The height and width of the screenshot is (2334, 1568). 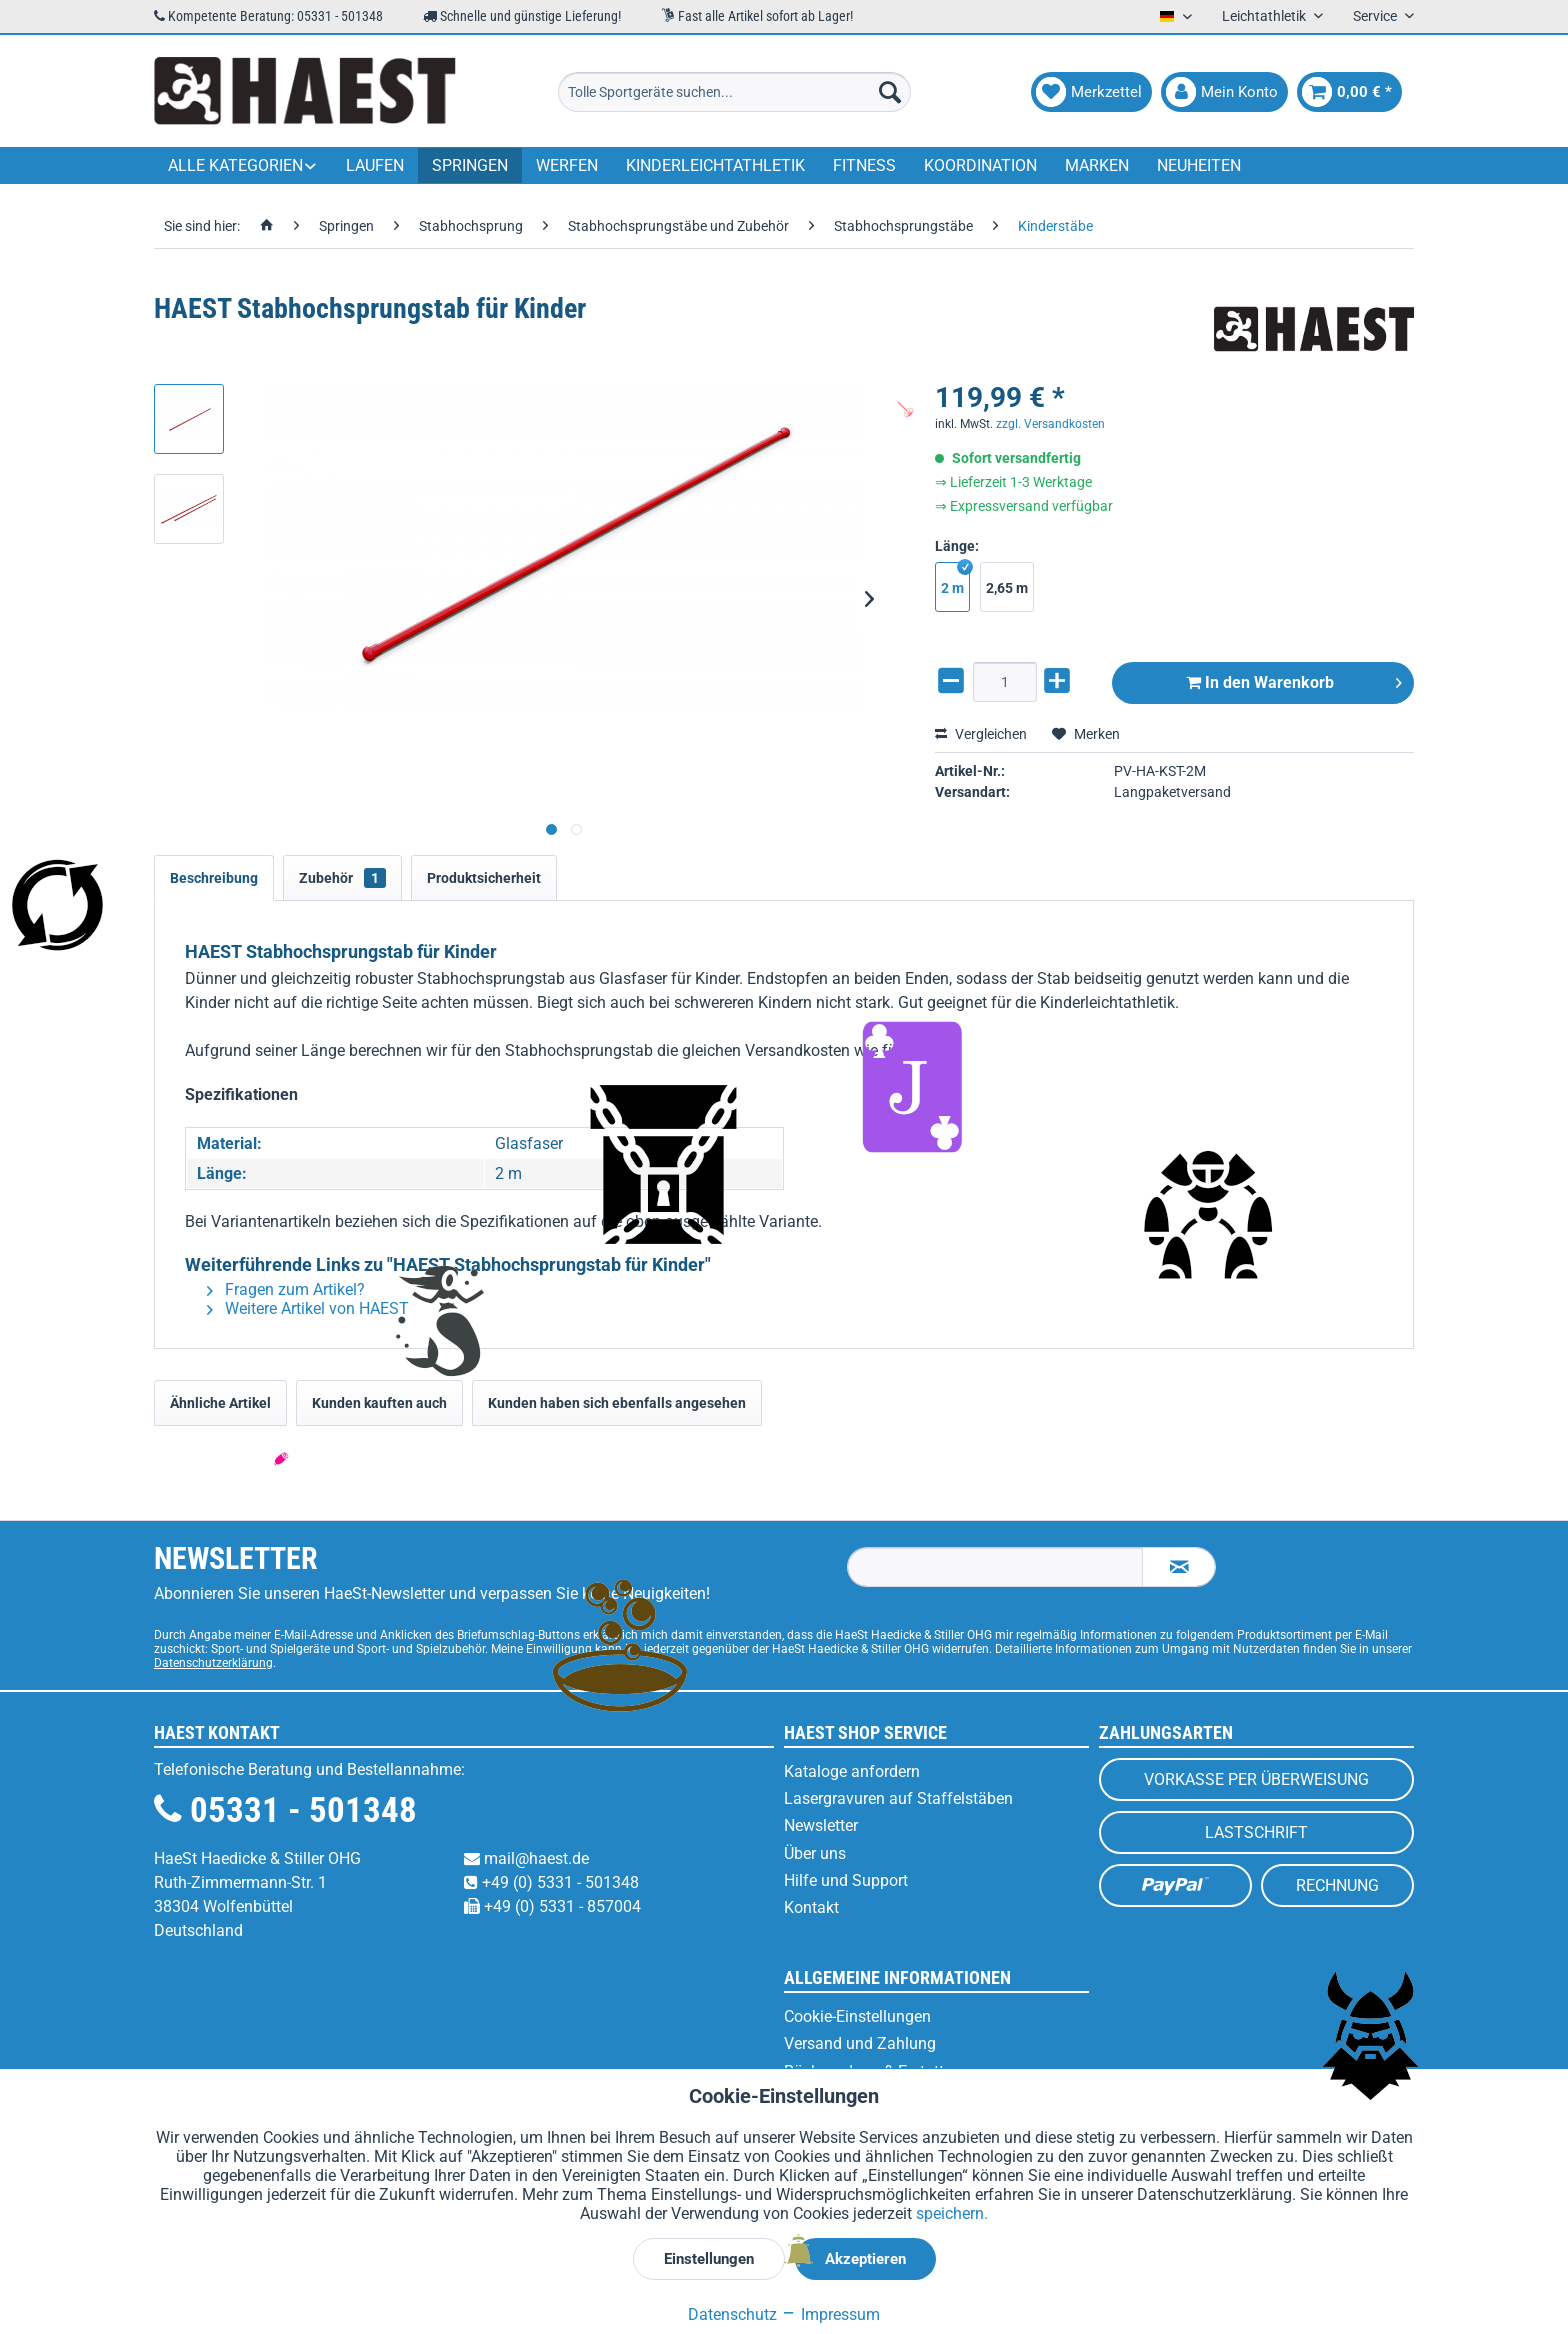 I want to click on access secure storage or vault, so click(x=663, y=1164).